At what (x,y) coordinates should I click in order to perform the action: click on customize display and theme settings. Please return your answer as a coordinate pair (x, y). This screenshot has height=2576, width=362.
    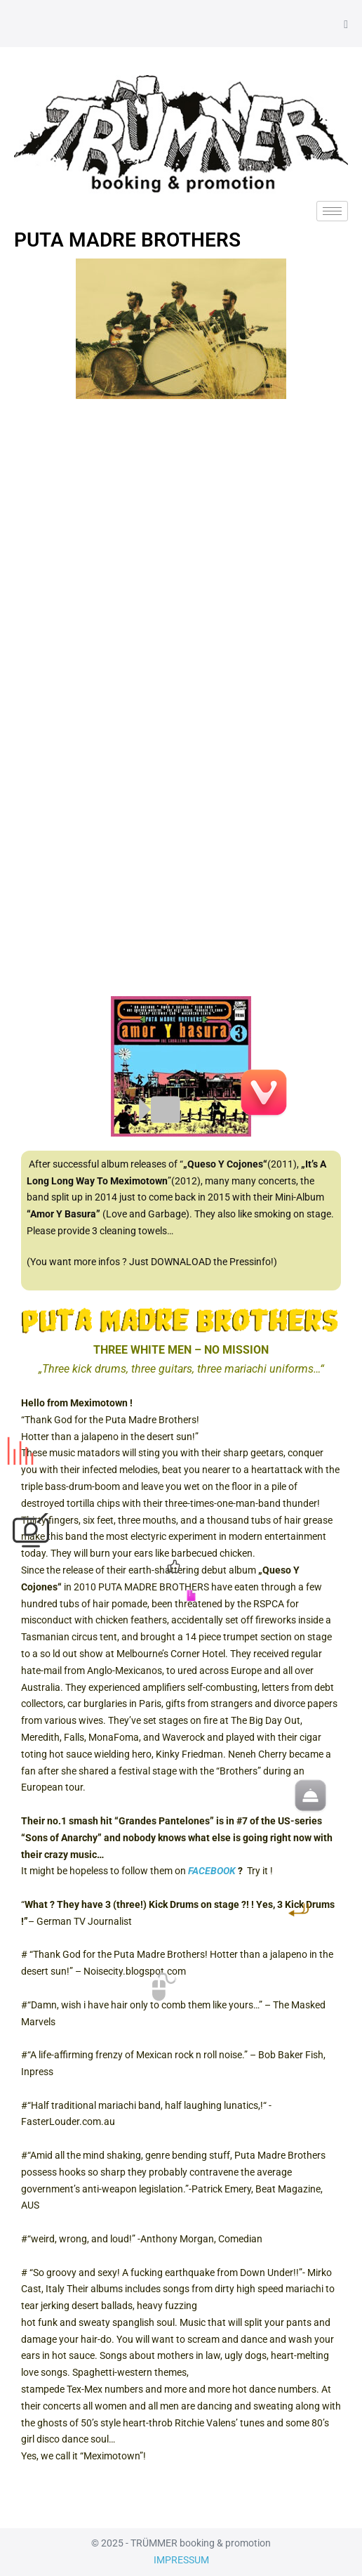
    Looking at the image, I should click on (31, 1531).